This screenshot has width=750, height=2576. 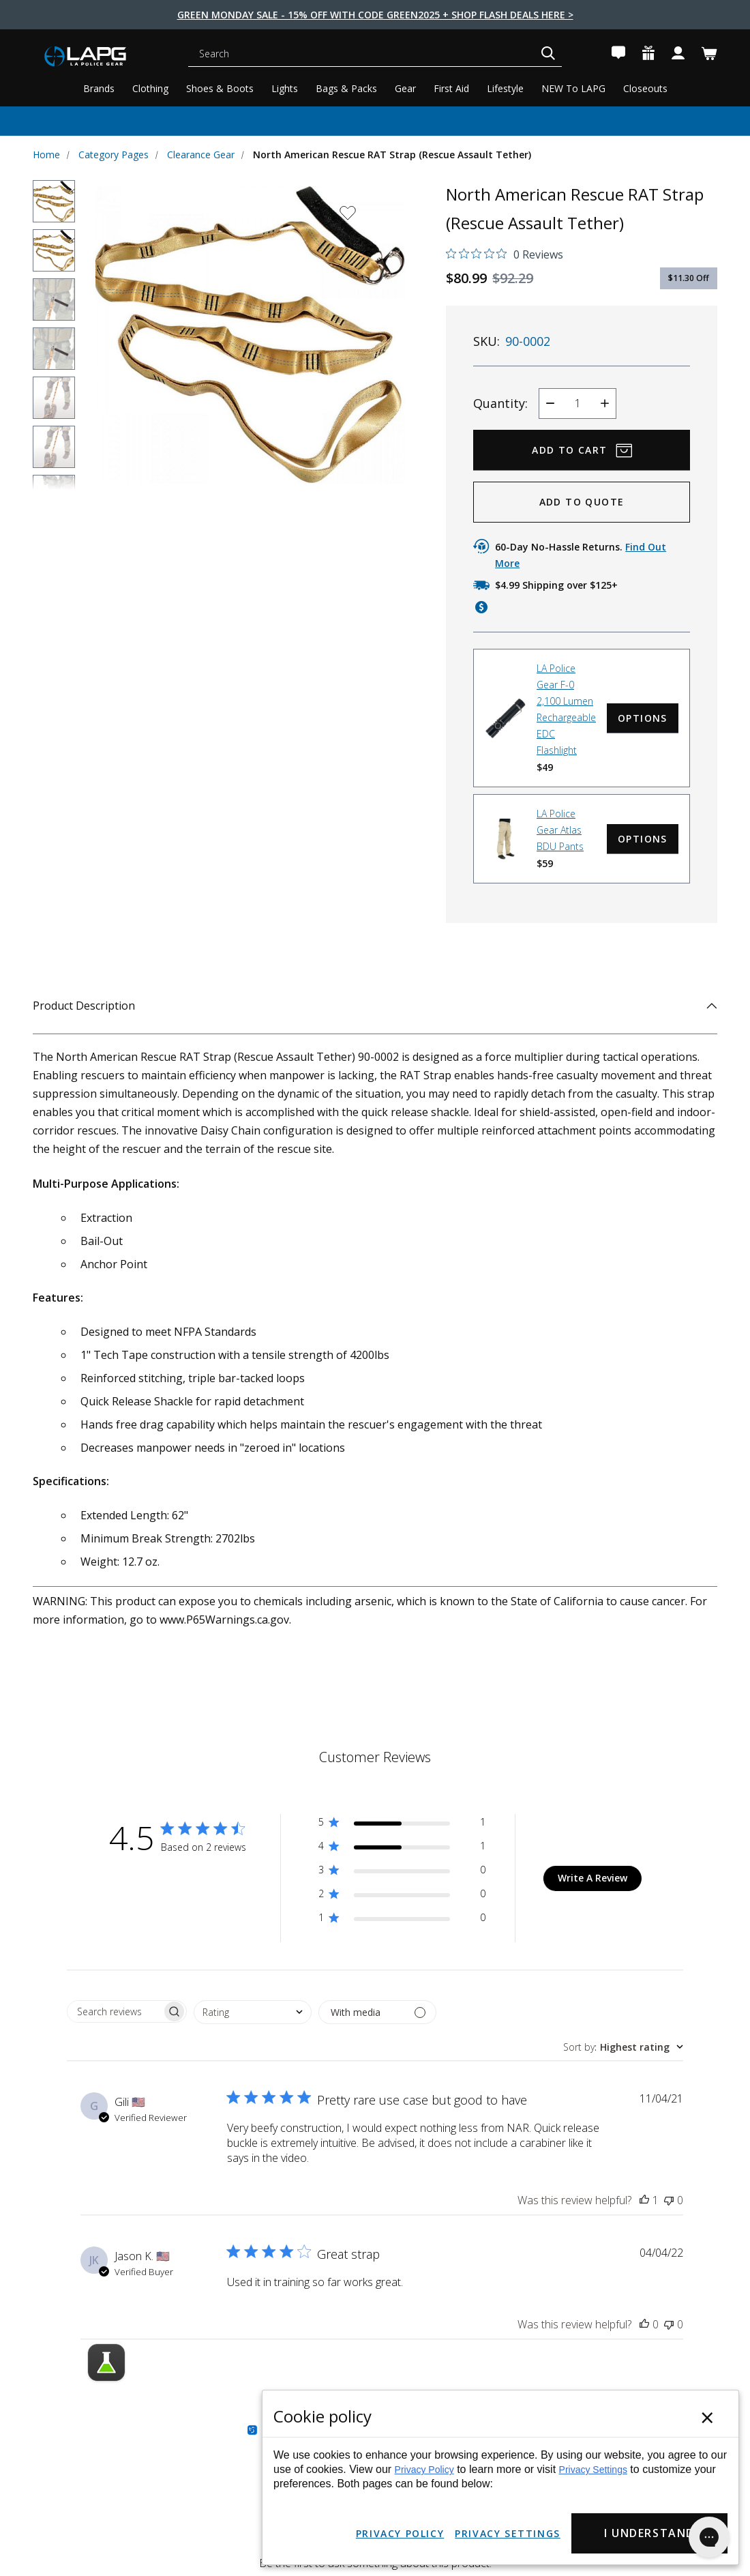 I want to click on launch lubuntu application, so click(x=252, y=2430).